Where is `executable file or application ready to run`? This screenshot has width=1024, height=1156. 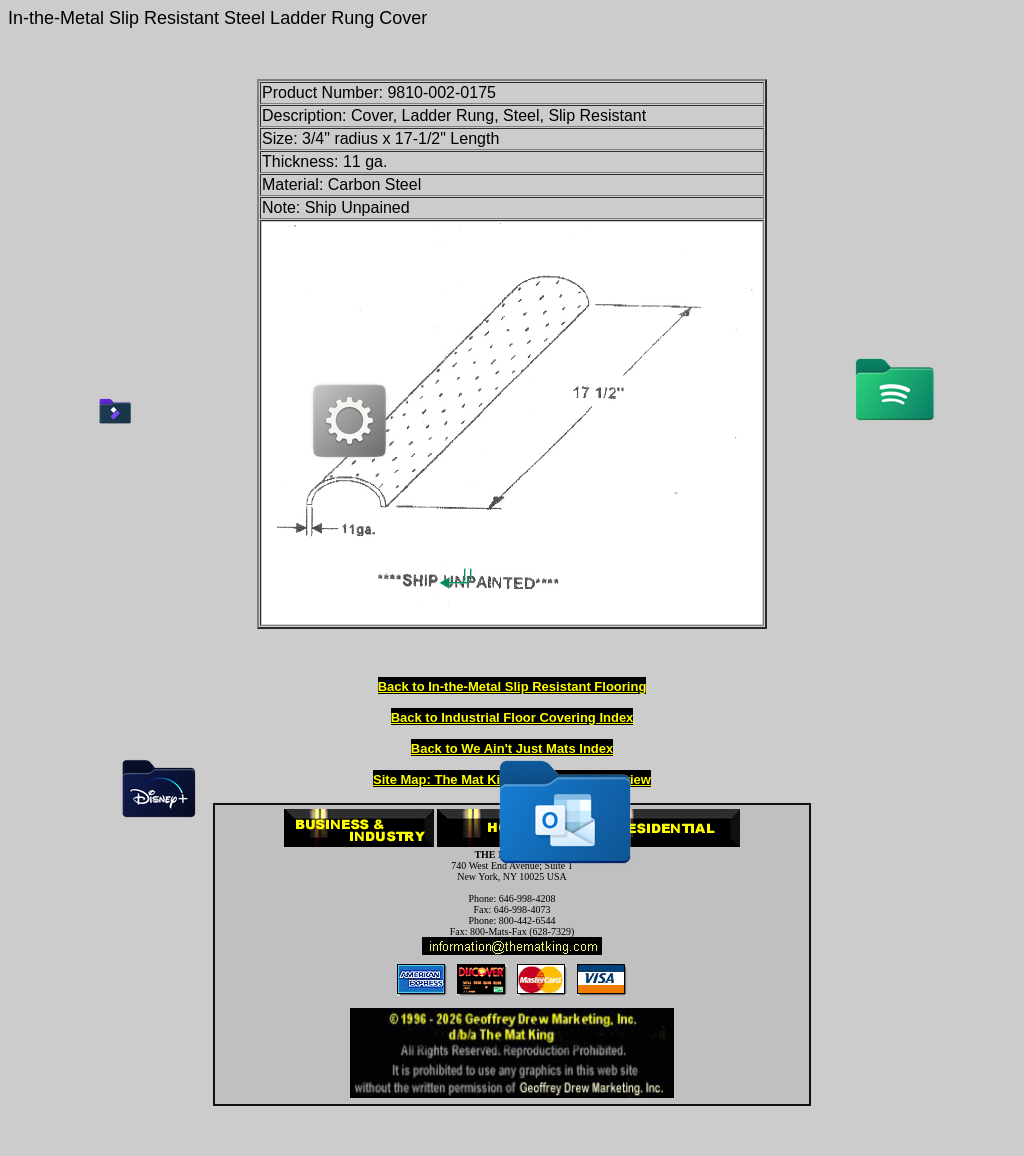
executable file or application ready to run is located at coordinates (349, 420).